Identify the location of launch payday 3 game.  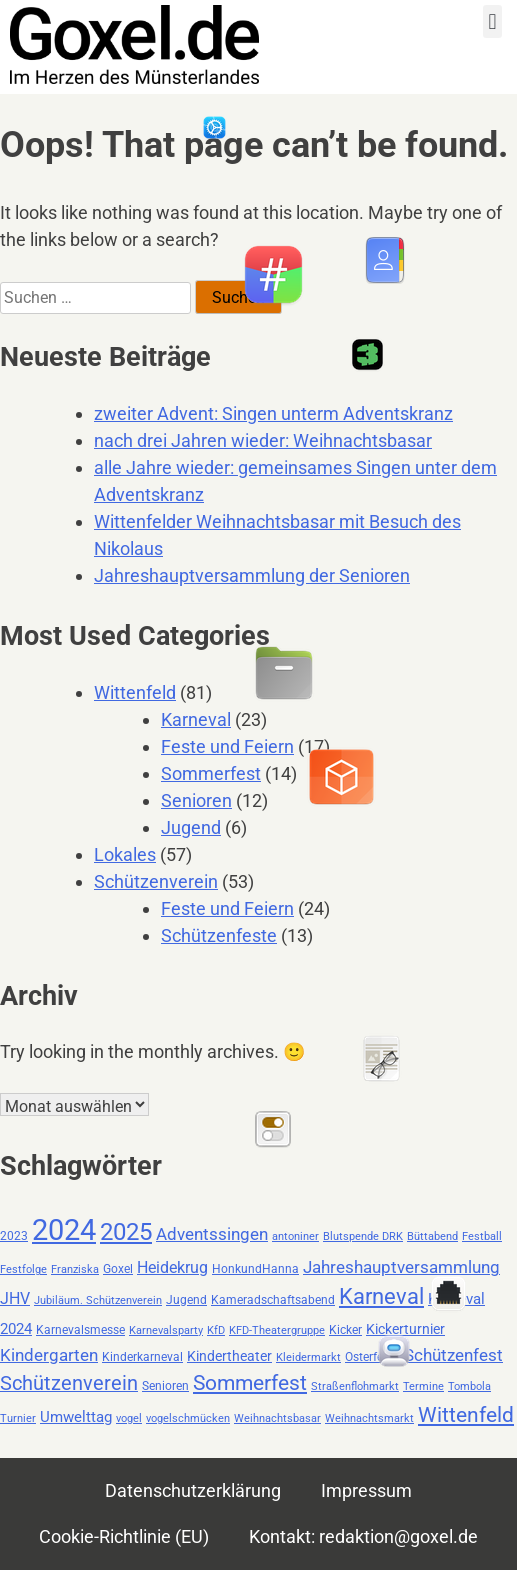
(367, 354).